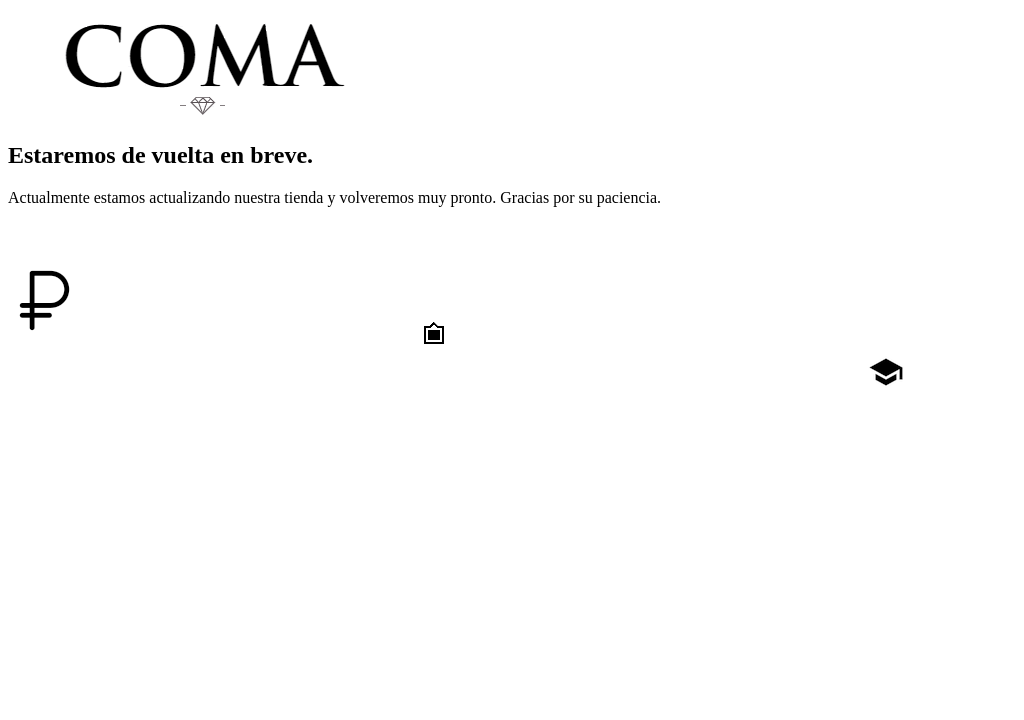  Describe the element at coordinates (886, 372) in the screenshot. I see `access education or school-related content` at that location.